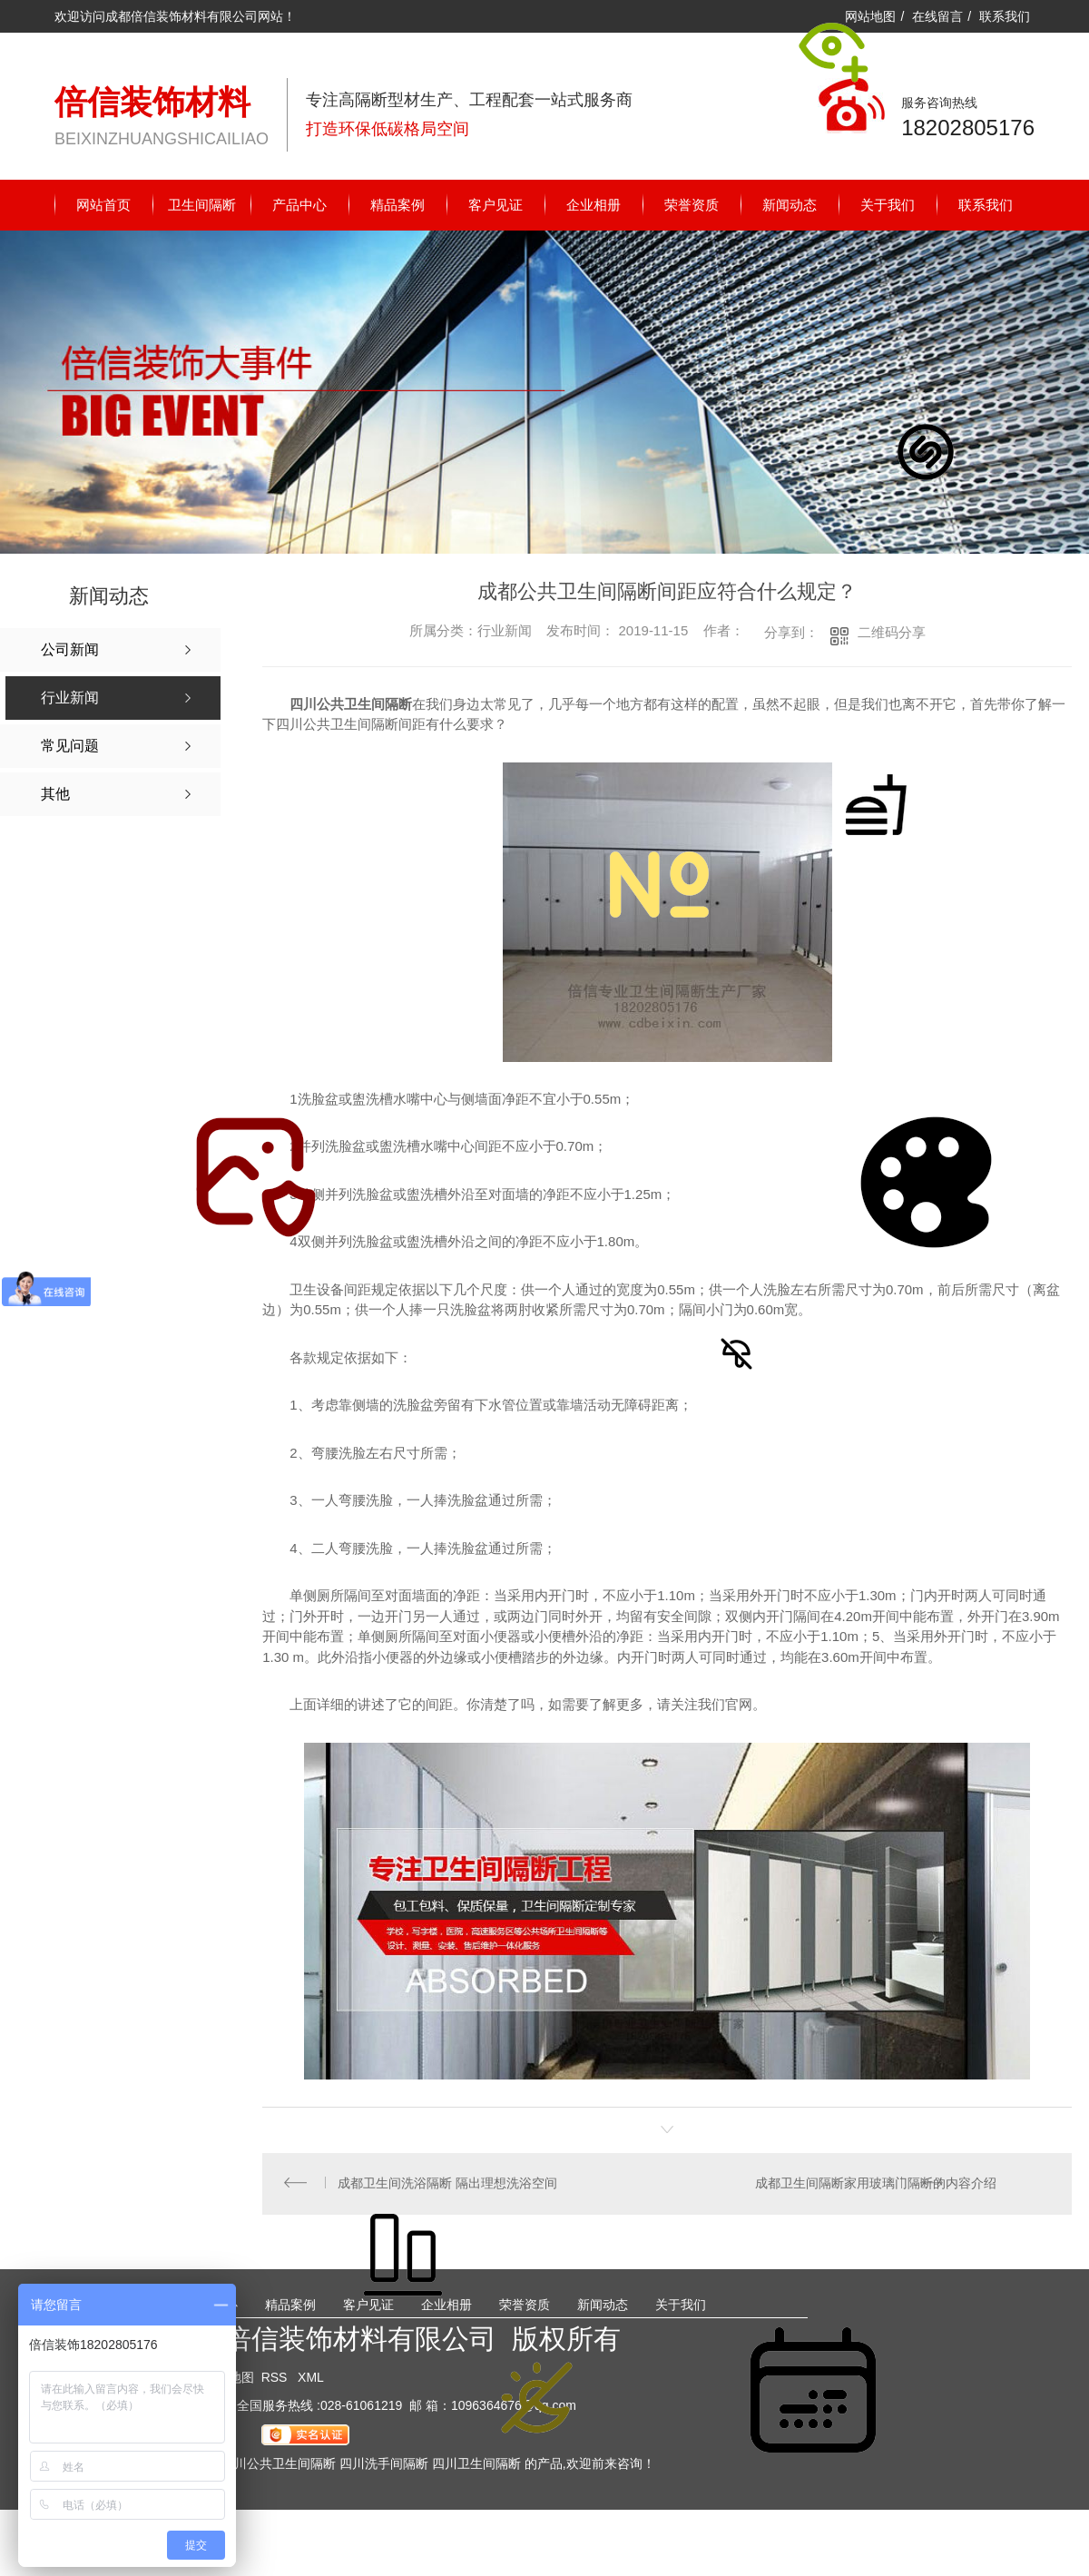 The width and height of the screenshot is (1089, 2576). What do you see at coordinates (813, 2390) in the screenshot?
I see `select a date range on the calendar` at bounding box center [813, 2390].